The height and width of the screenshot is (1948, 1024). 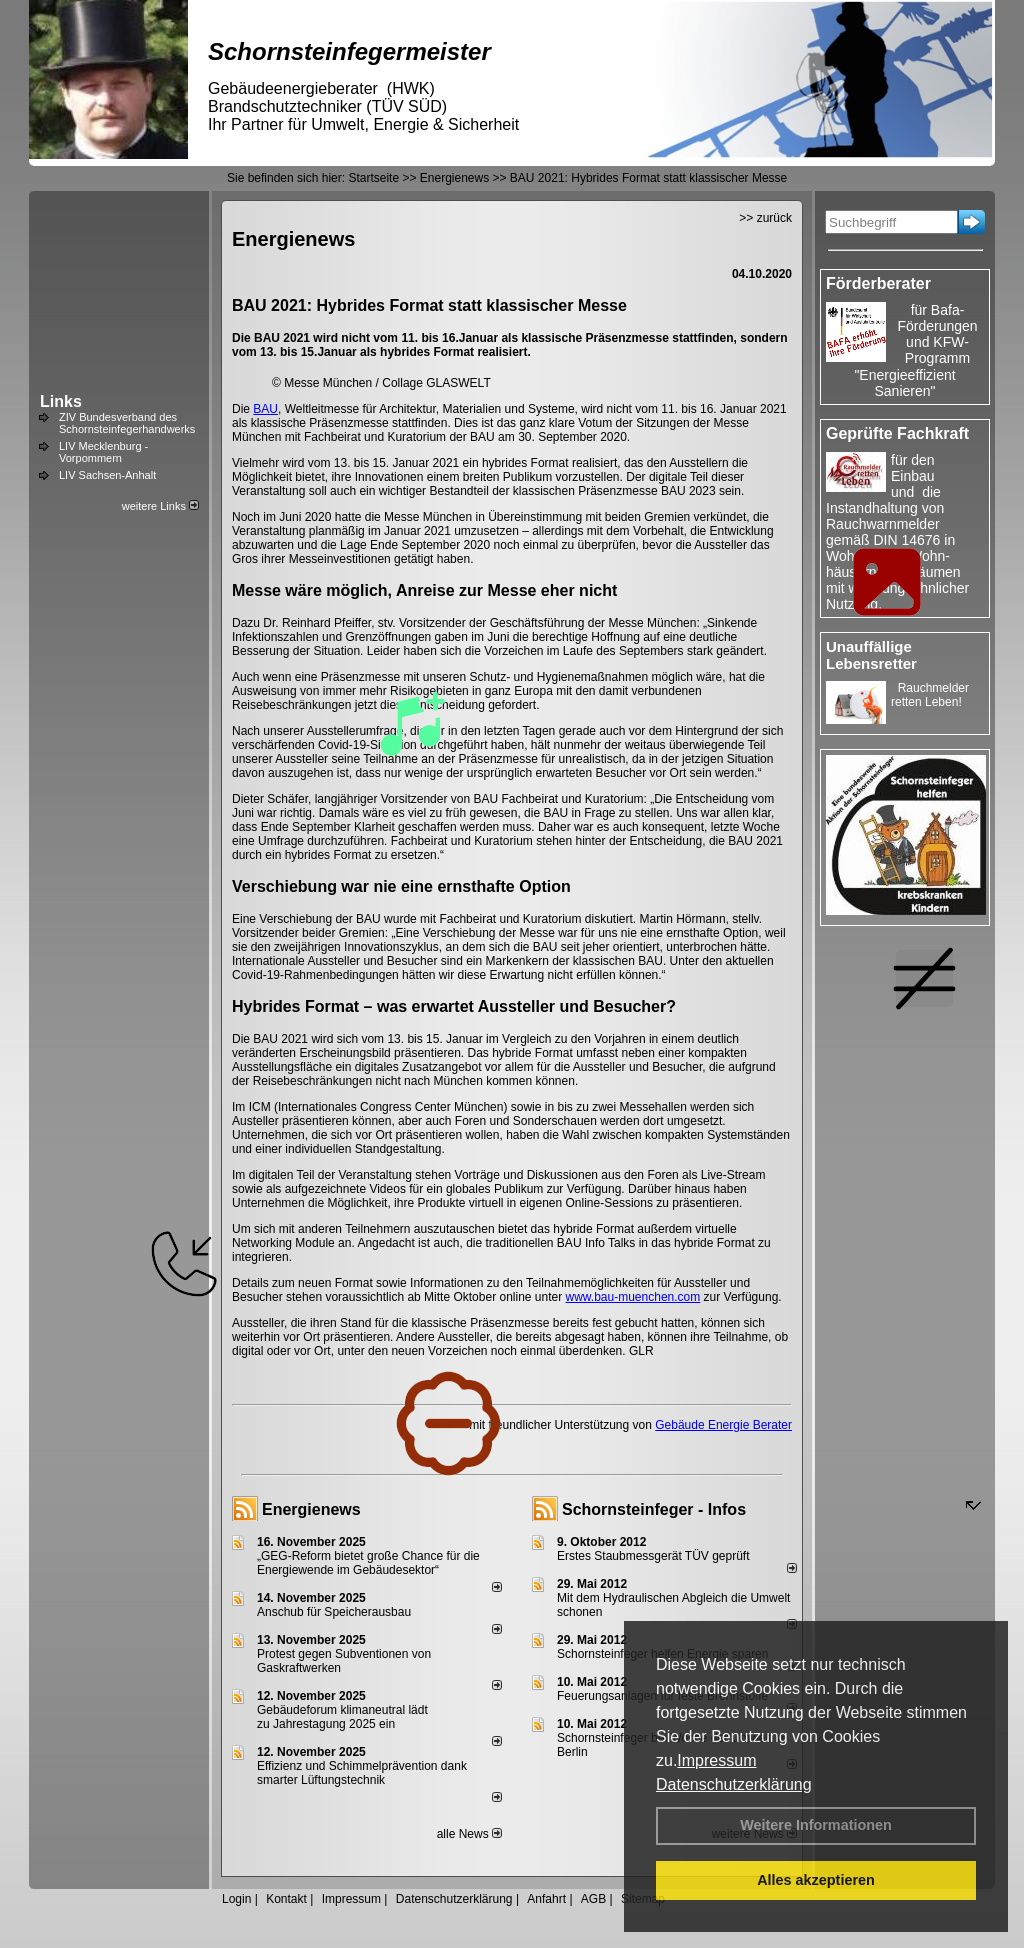 I want to click on indicates values are not equal or matching, so click(x=924, y=978).